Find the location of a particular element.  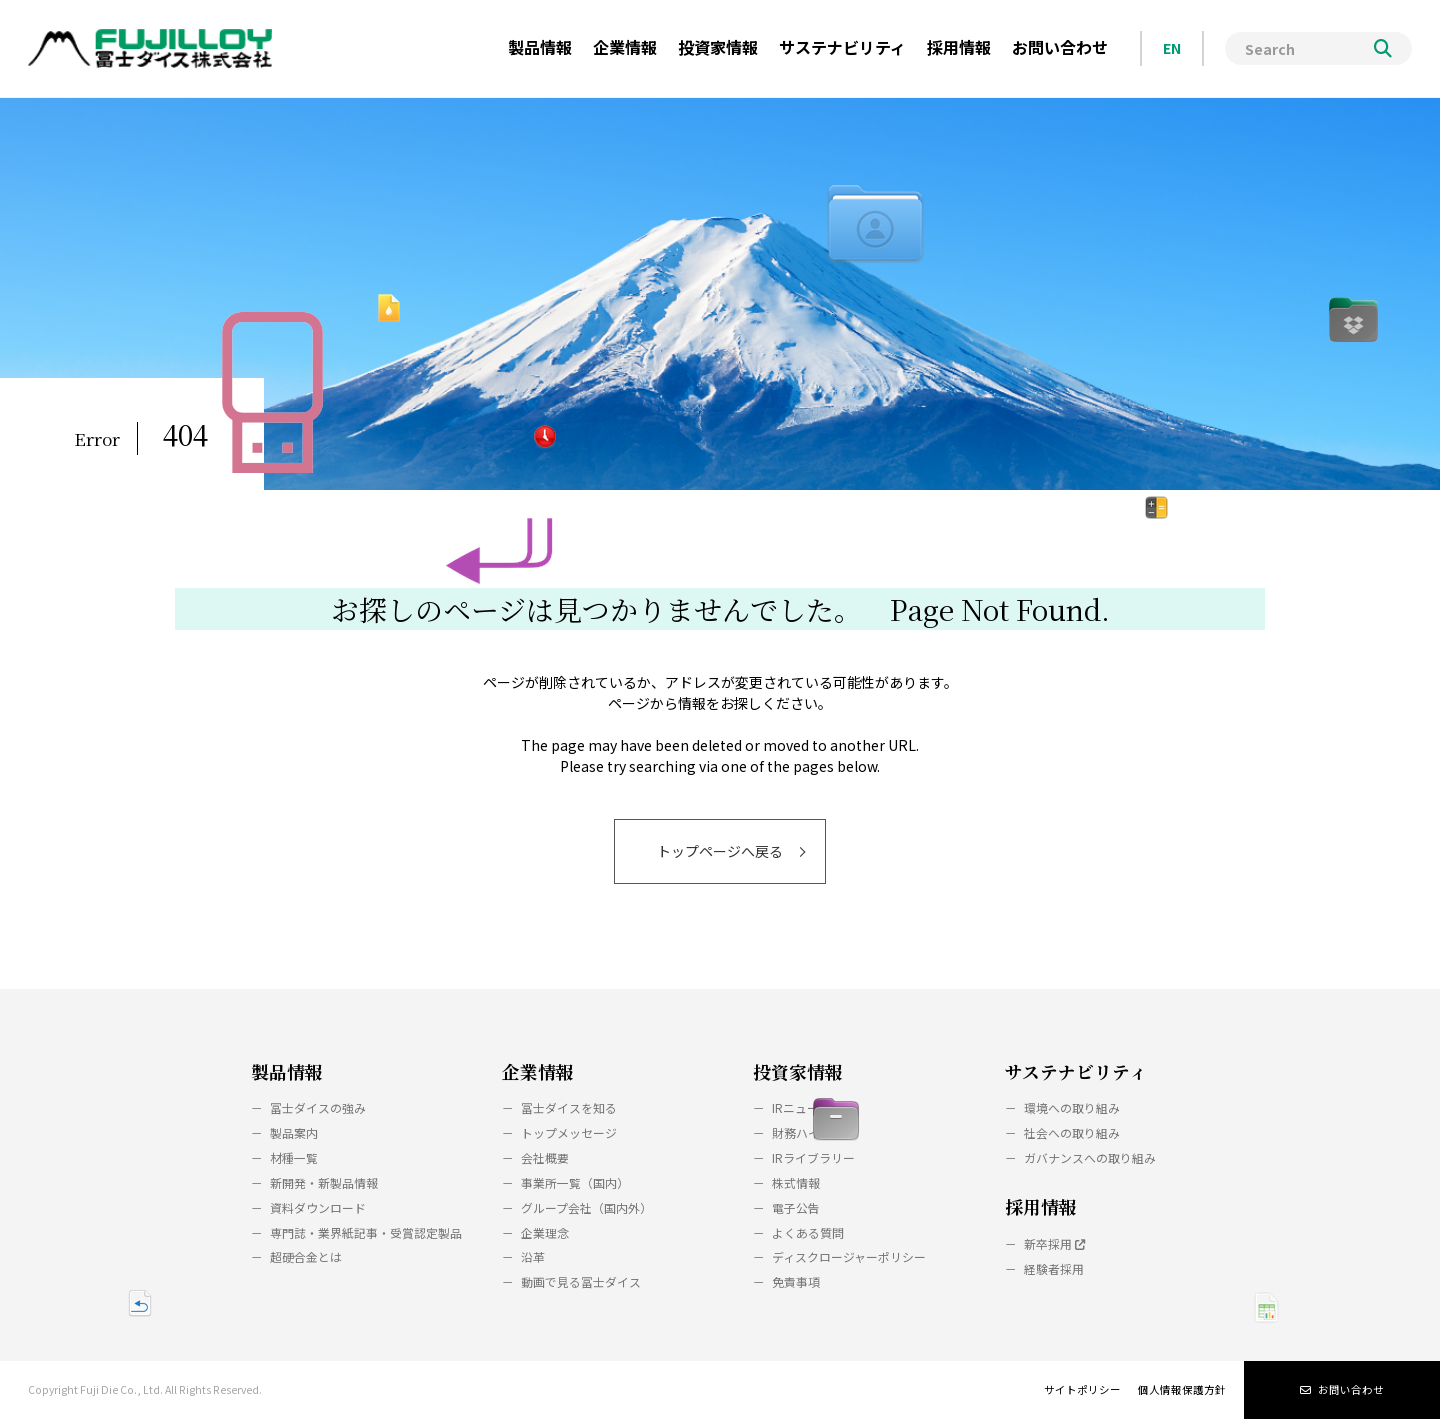

revert document to previous version is located at coordinates (140, 1303).